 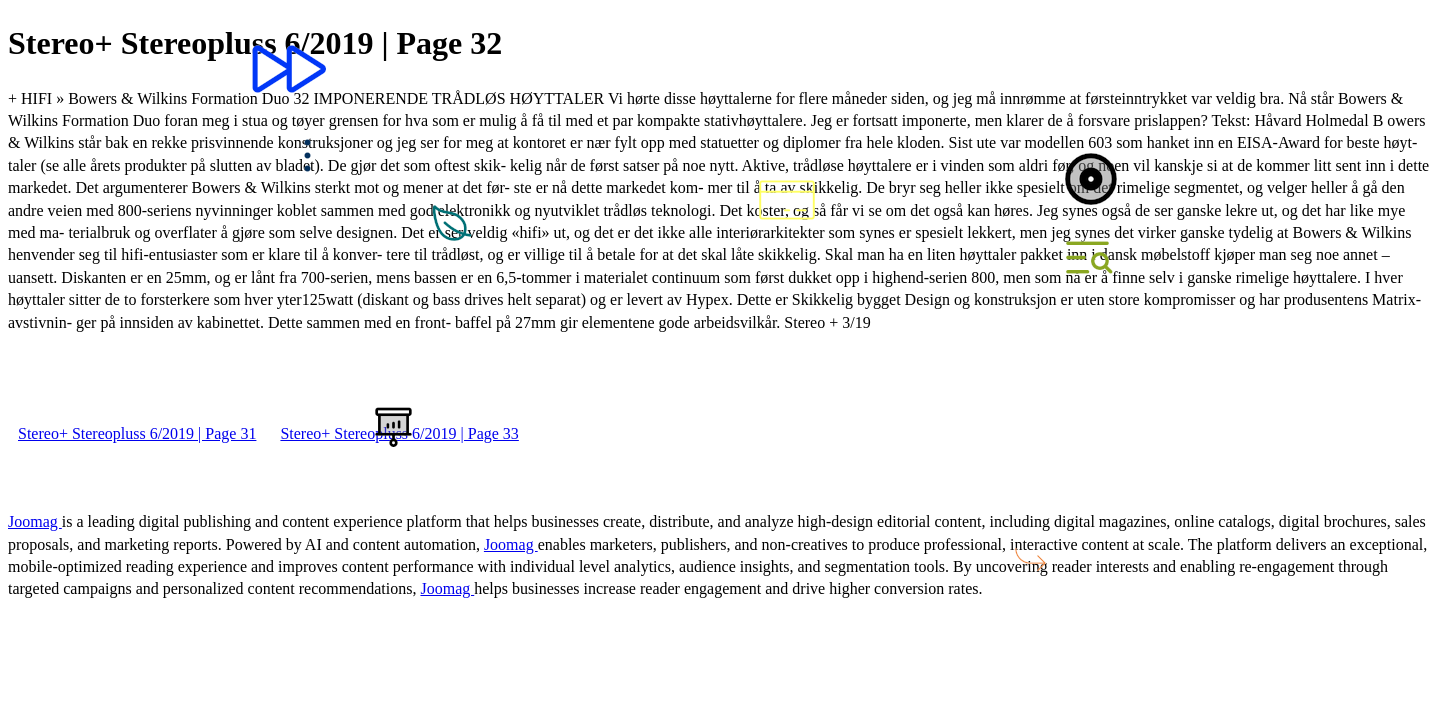 I want to click on reply to a message, so click(x=1030, y=559).